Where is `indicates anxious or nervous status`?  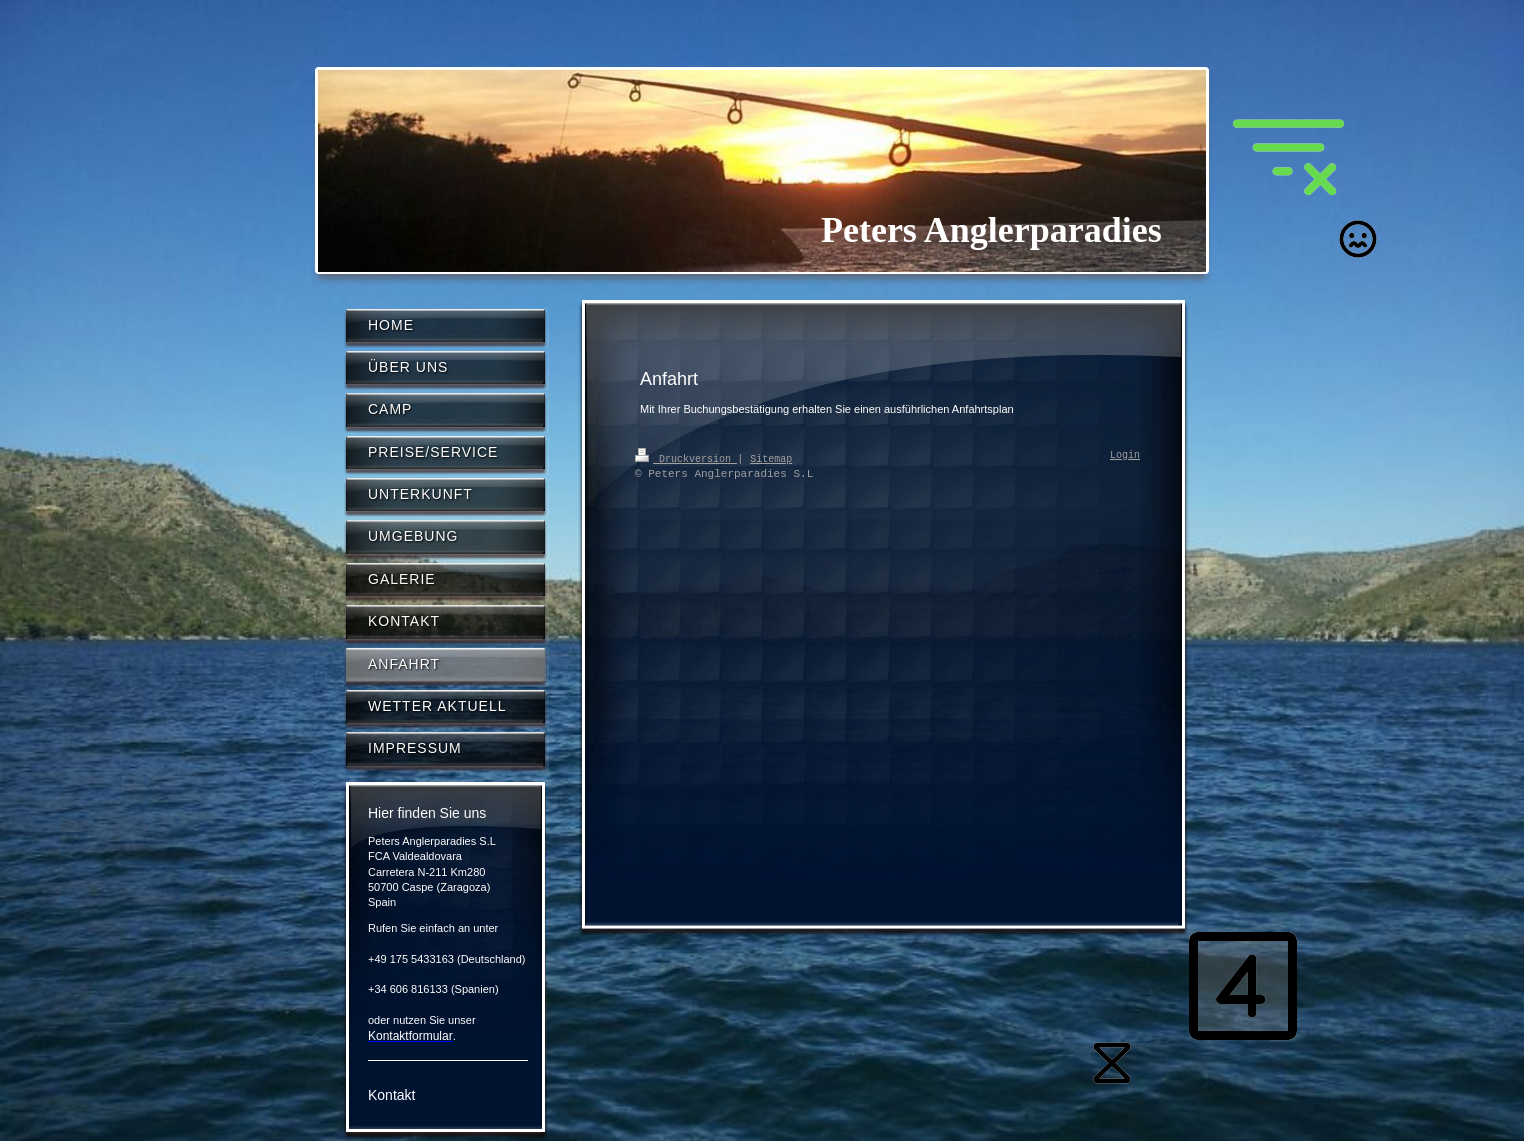 indicates anxious or nervous status is located at coordinates (1358, 239).